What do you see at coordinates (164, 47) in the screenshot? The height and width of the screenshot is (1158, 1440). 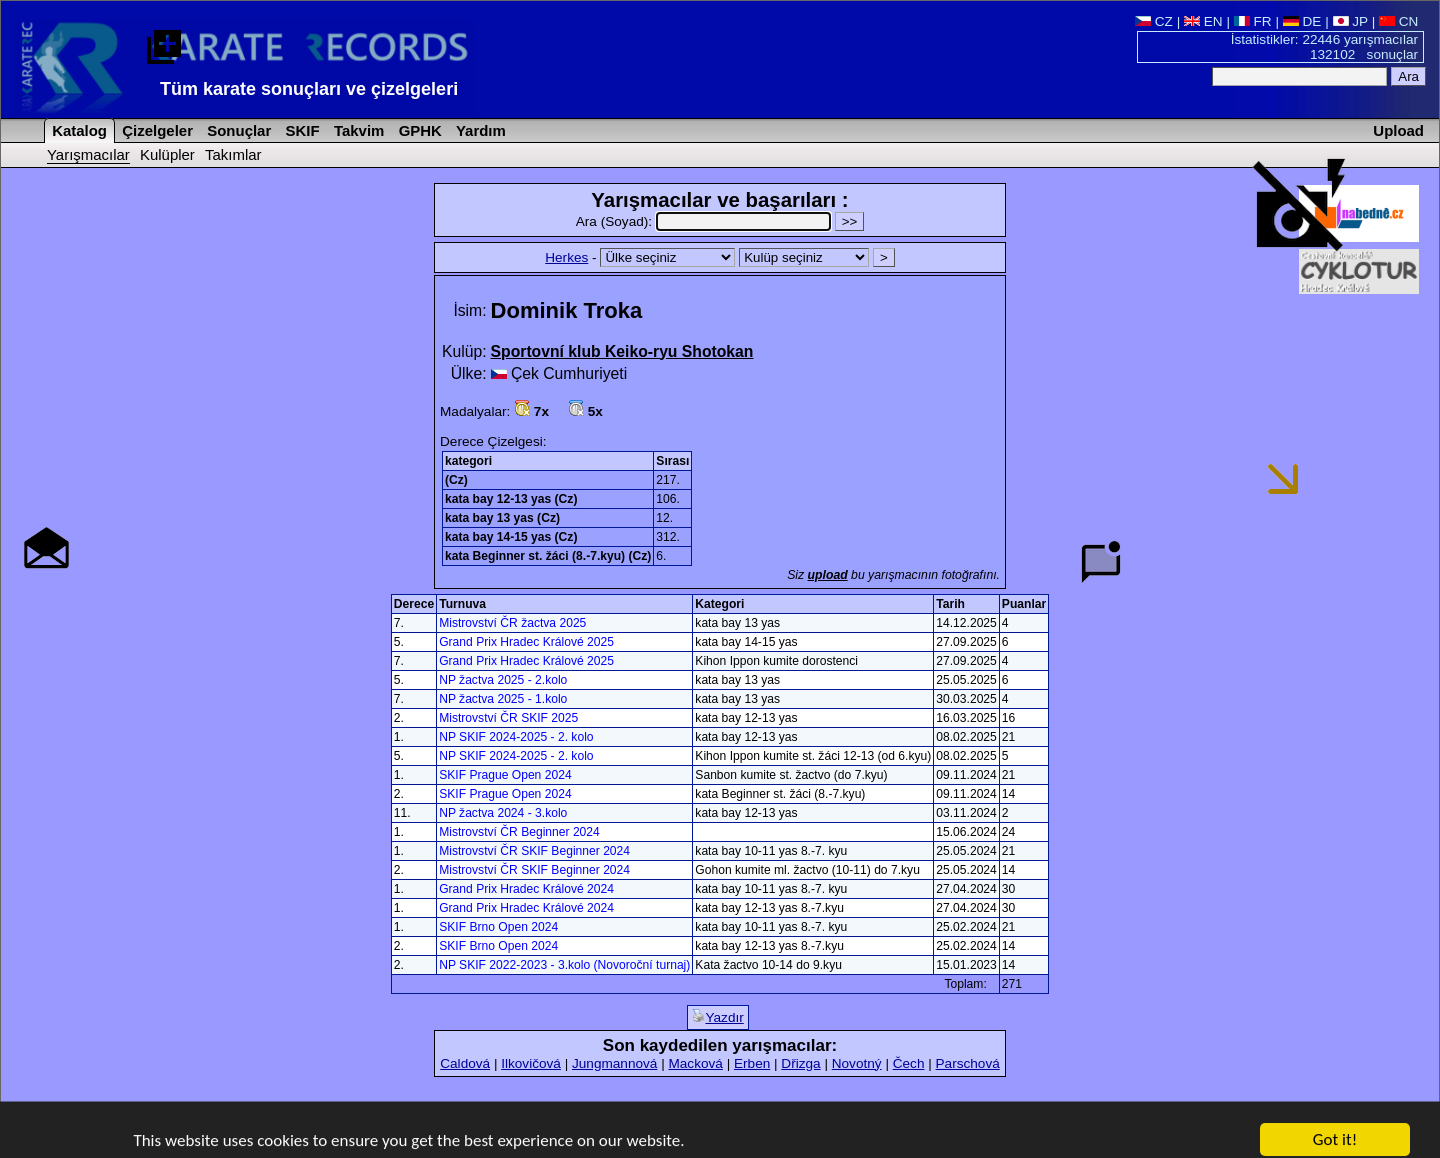 I see `add to queue` at bounding box center [164, 47].